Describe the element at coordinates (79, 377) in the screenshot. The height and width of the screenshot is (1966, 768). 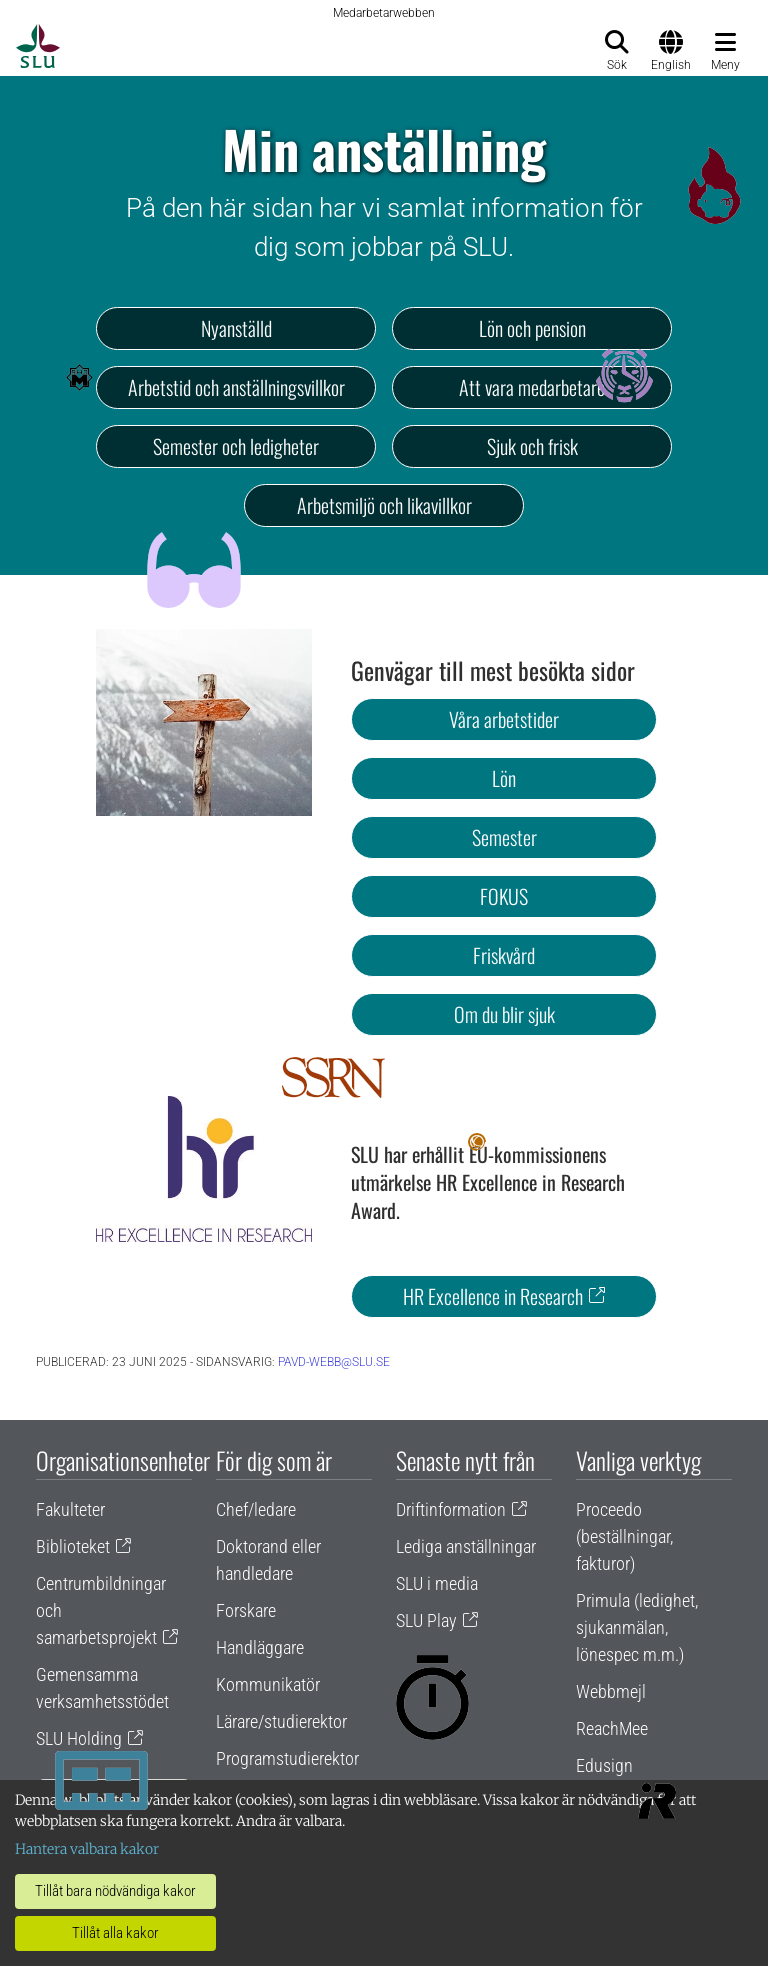
I see `cairo metro official app or service` at that location.